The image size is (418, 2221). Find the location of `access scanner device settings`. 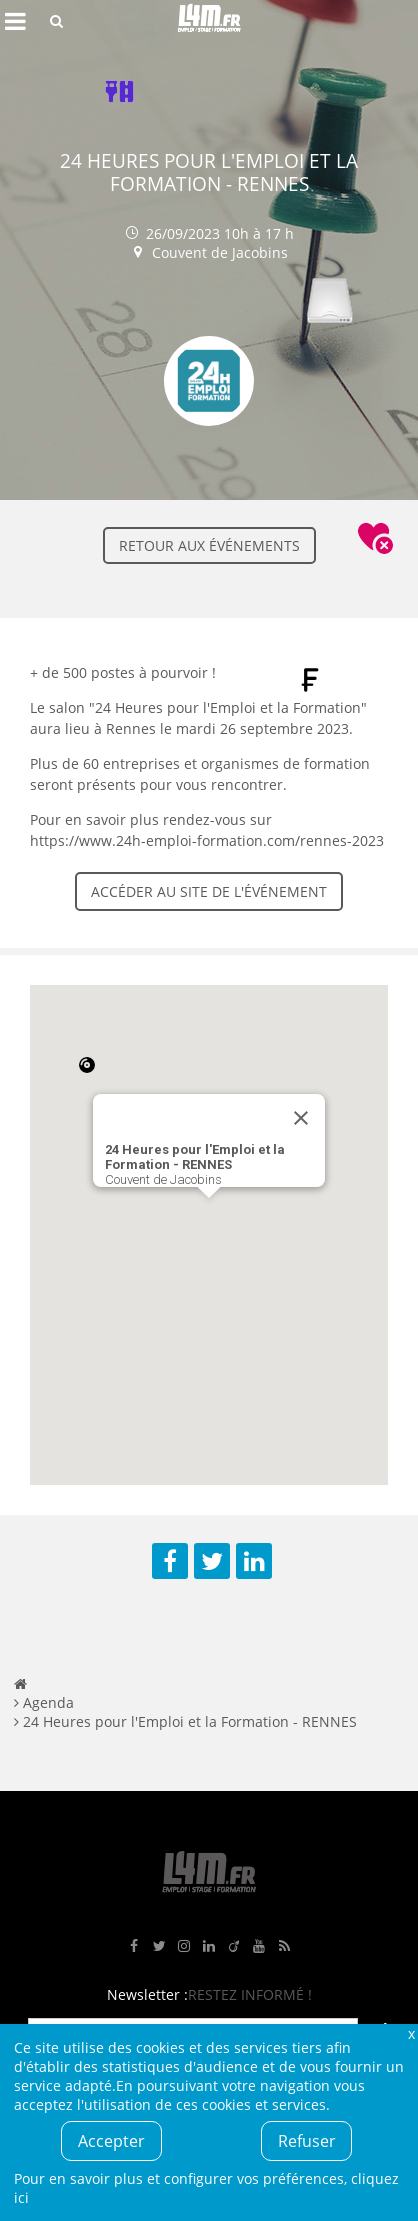

access scanner device settings is located at coordinates (330, 301).